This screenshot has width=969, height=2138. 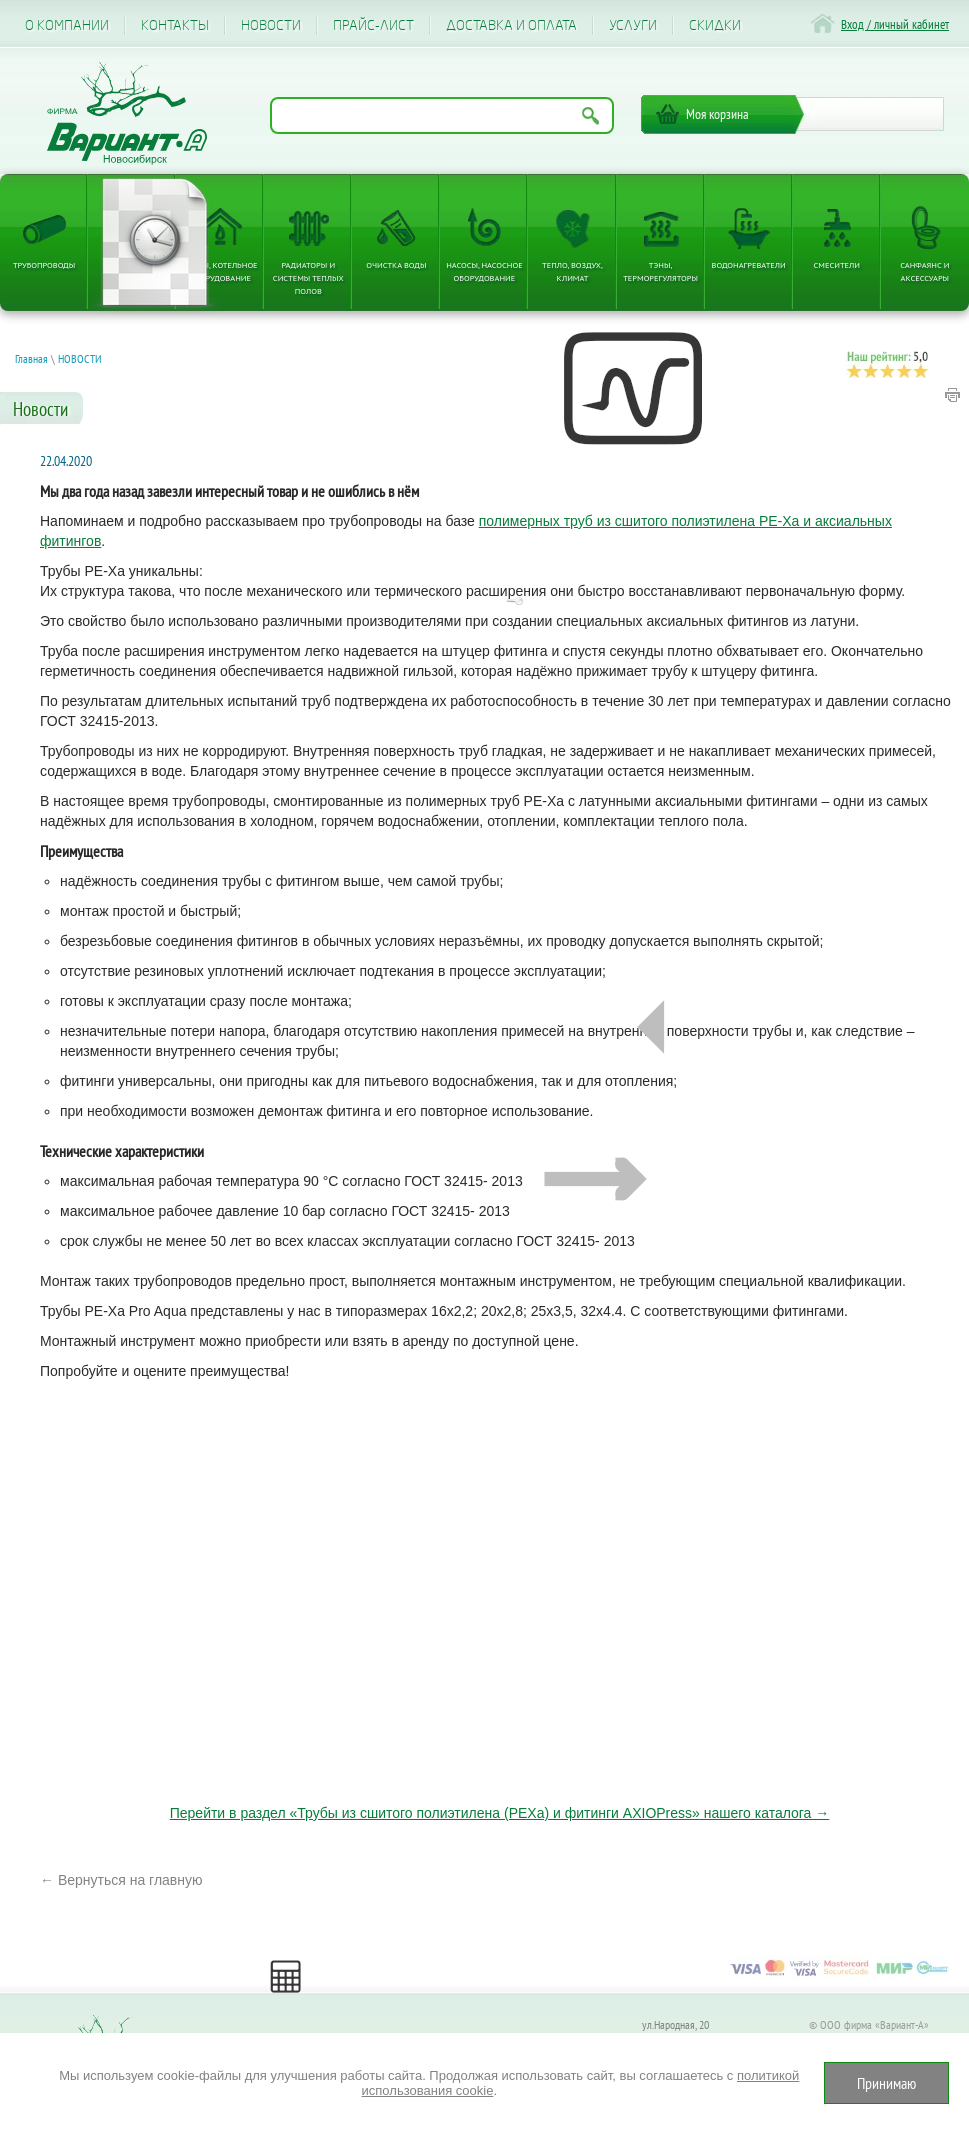 I want to click on play tracks in sequential order, so click(x=594, y=1179).